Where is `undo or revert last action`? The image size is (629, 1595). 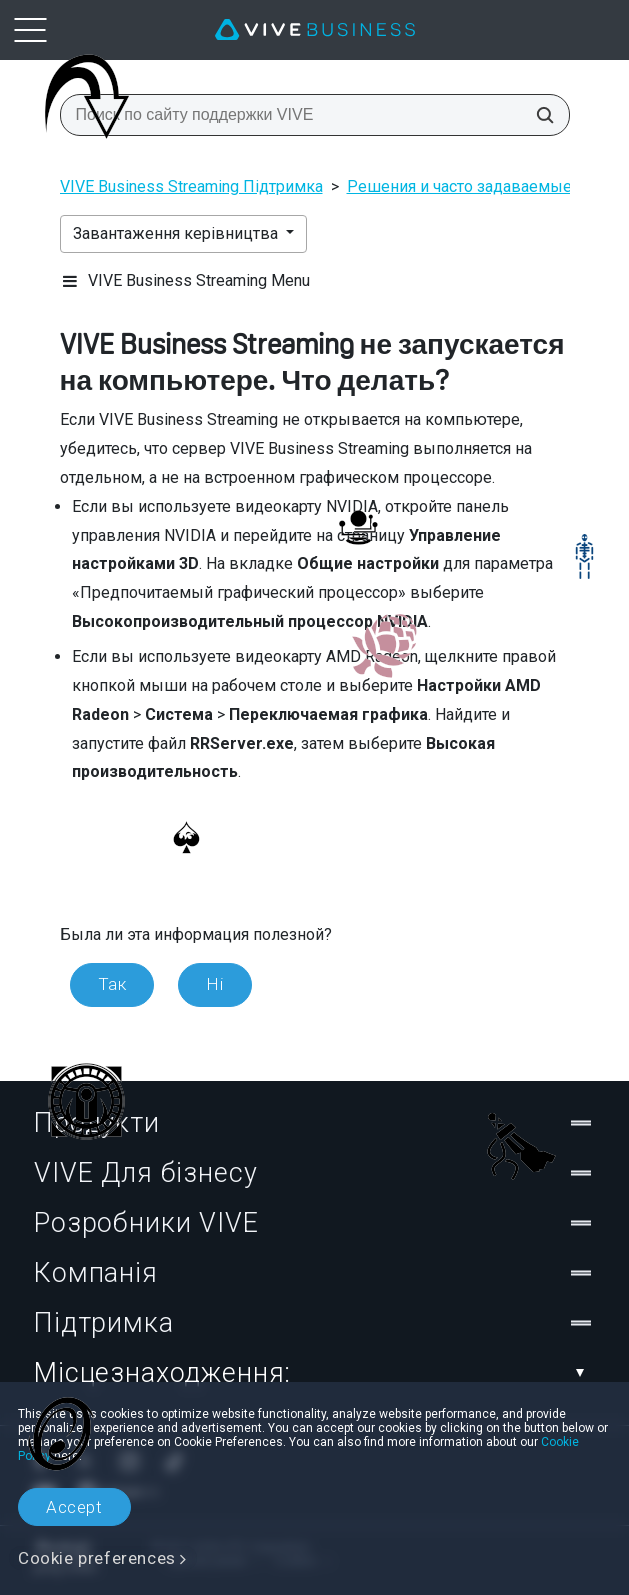 undo or revert last action is located at coordinates (86, 96).